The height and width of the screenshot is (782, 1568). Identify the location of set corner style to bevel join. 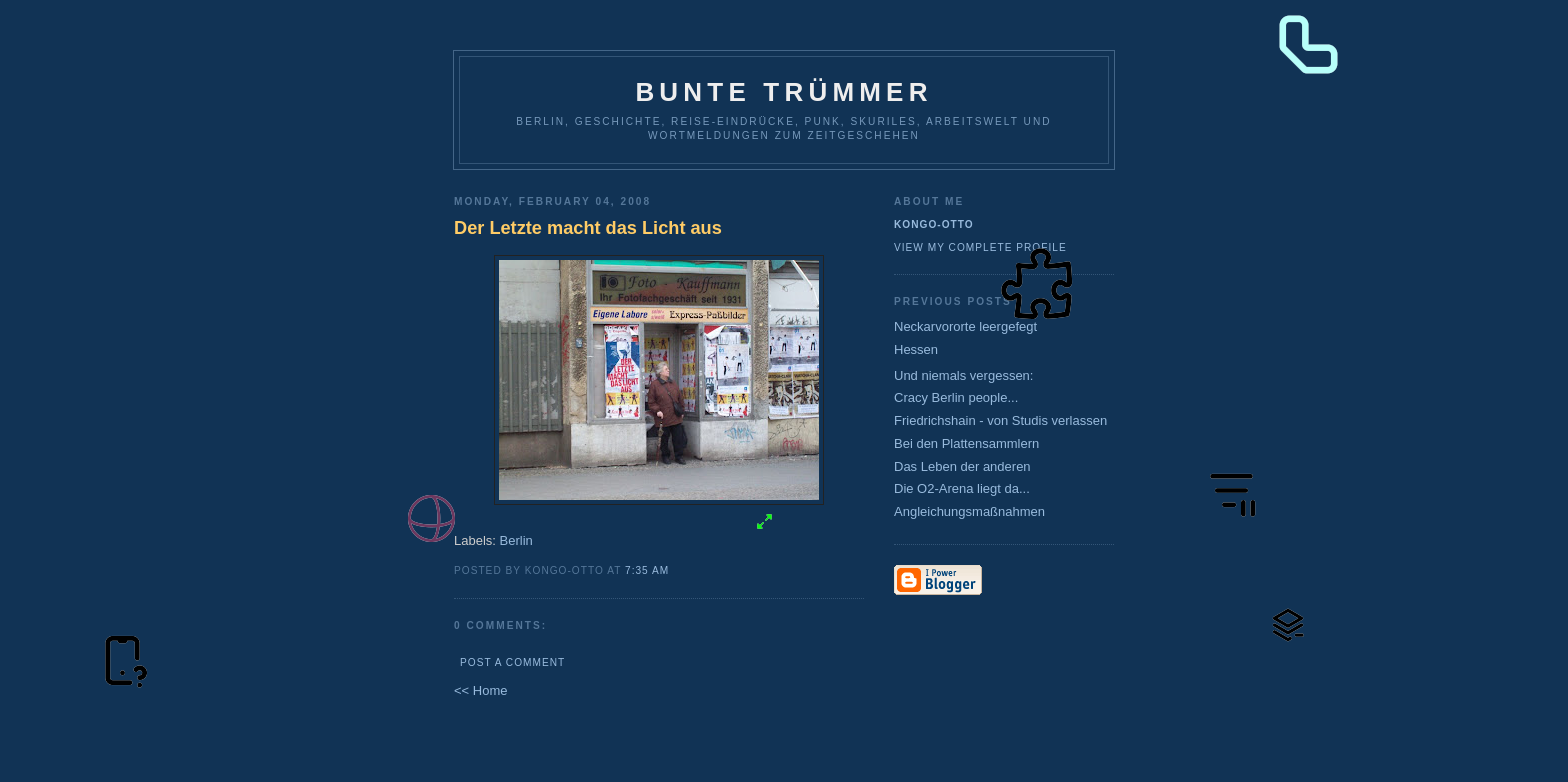
(1308, 44).